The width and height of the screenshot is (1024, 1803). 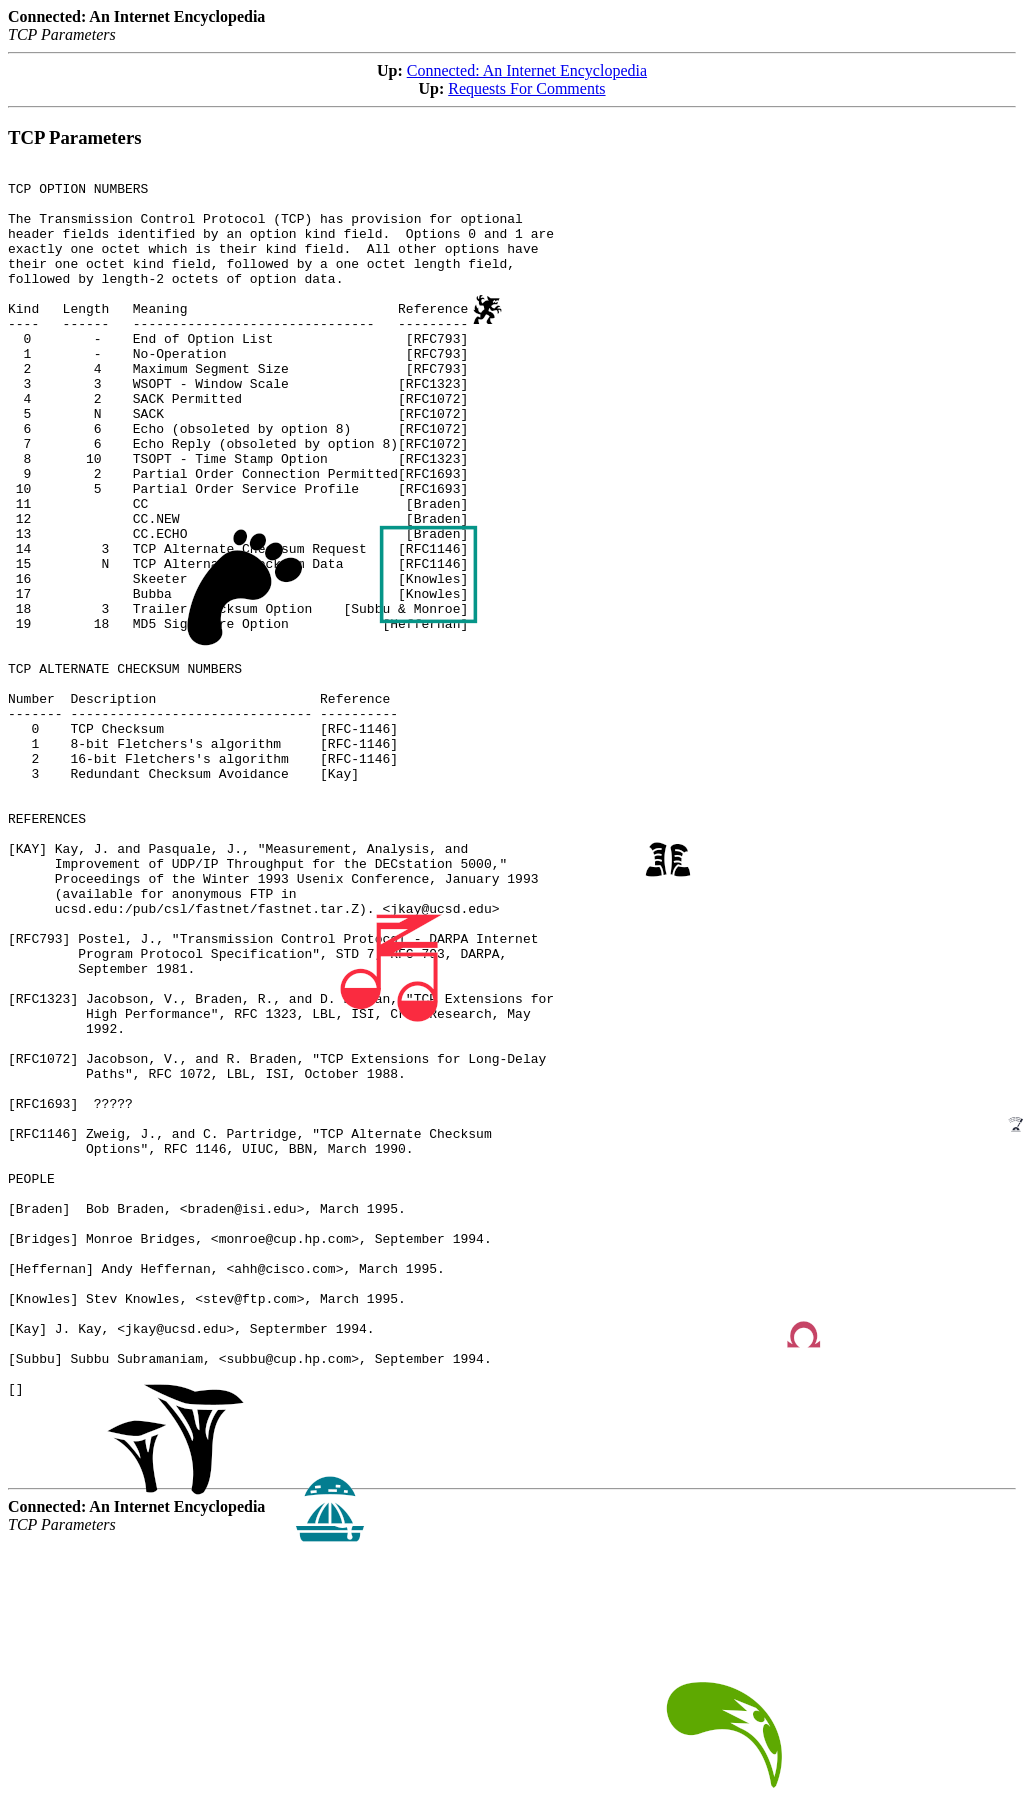 I want to click on activate claw attack ability, so click(x=724, y=1737).